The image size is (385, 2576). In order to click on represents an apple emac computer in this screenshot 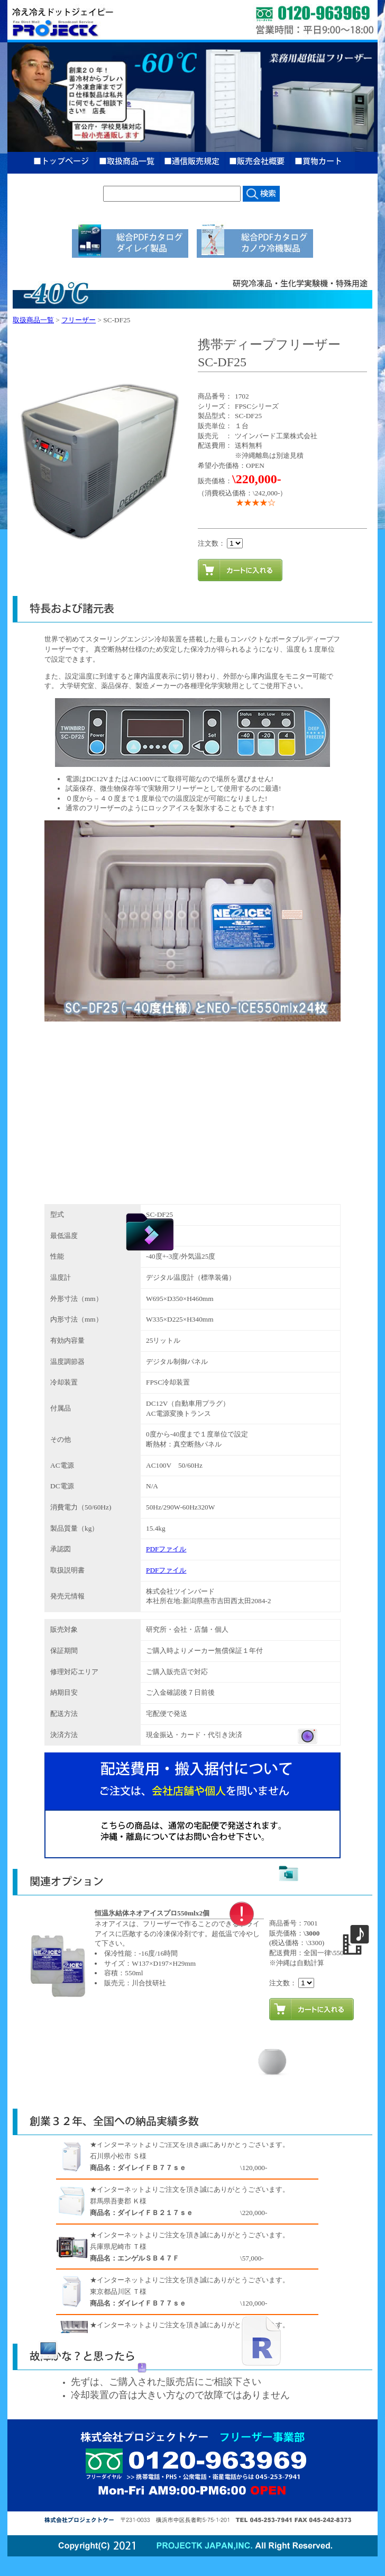, I will do `click(48, 2350)`.